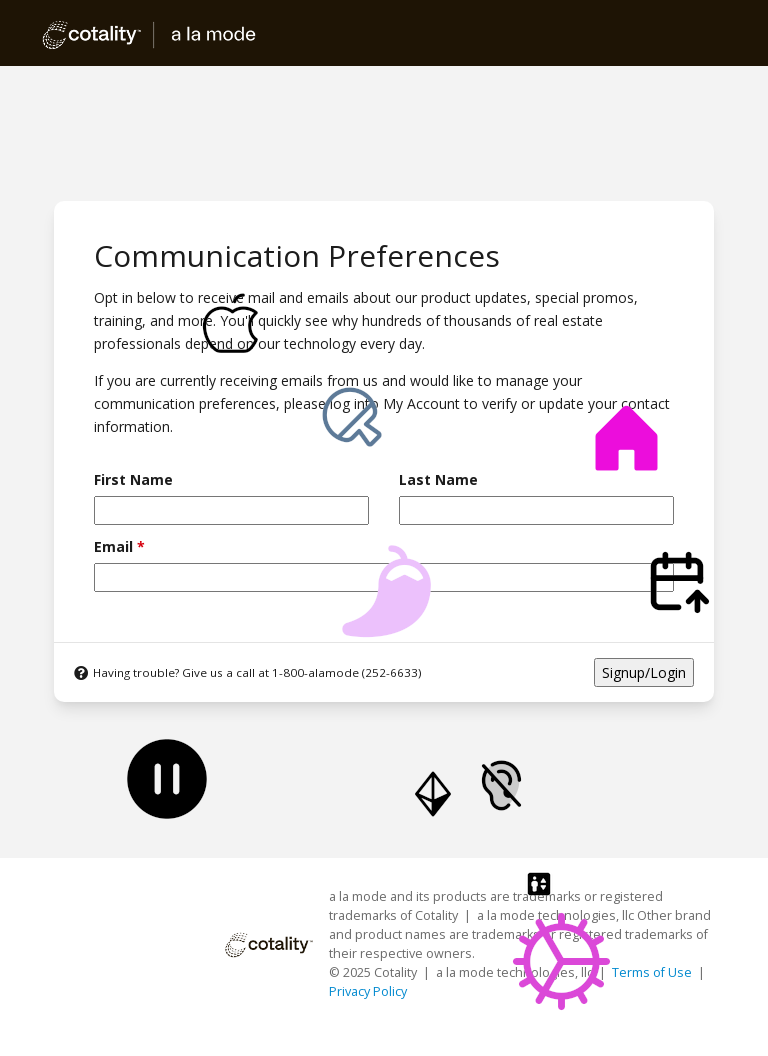 The image size is (768, 1056). What do you see at coordinates (232, 327) in the screenshot?
I see `apple company logo or branding` at bounding box center [232, 327].